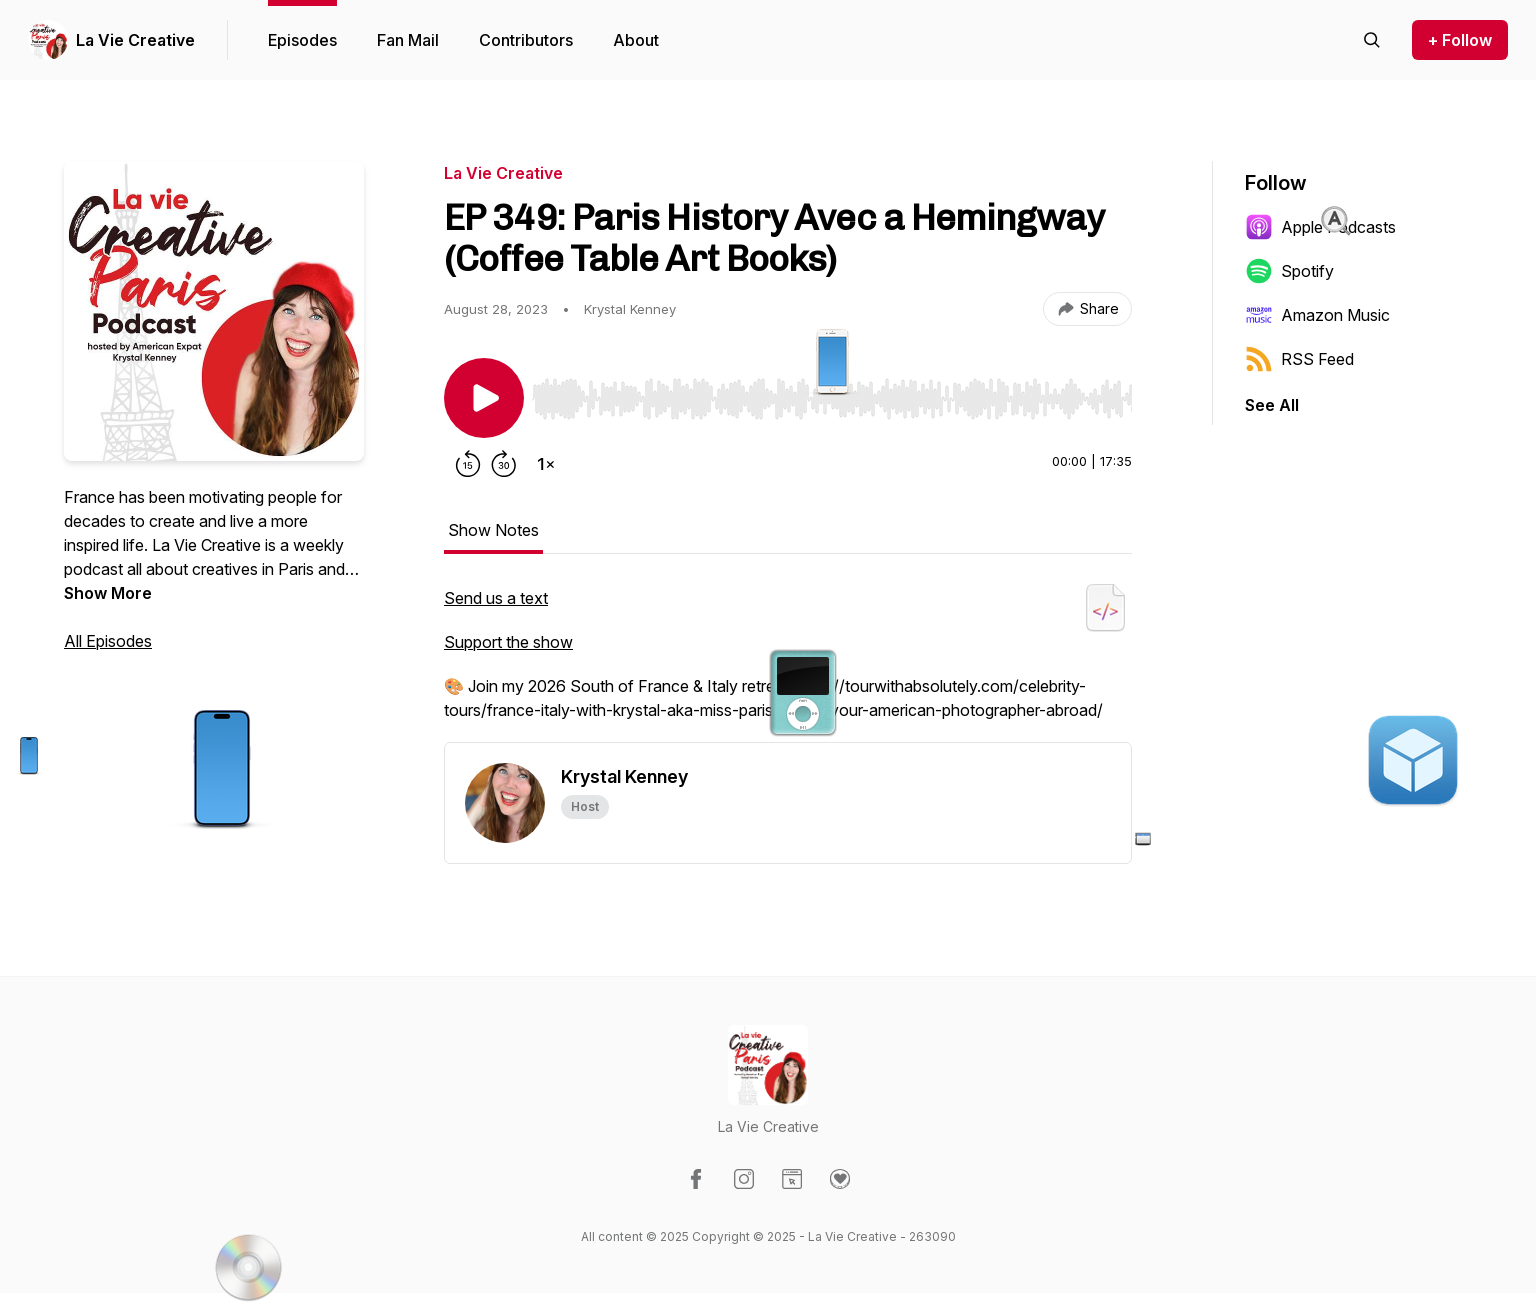 Image resolution: width=1536 pixels, height=1313 pixels. Describe the element at coordinates (803, 673) in the screenshot. I see `iPod nano device connected` at that location.